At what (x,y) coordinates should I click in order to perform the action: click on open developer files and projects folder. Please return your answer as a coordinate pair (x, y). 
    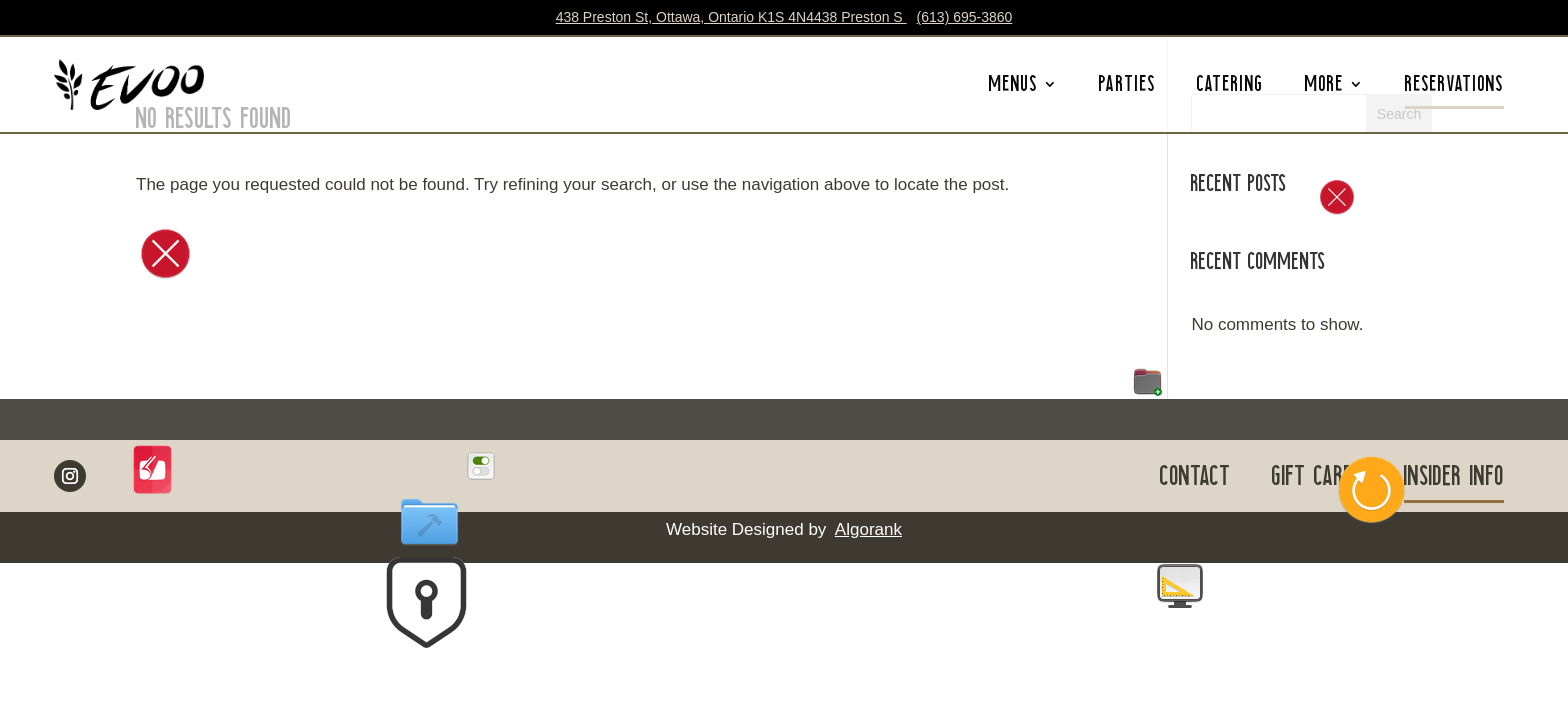
    Looking at the image, I should click on (429, 521).